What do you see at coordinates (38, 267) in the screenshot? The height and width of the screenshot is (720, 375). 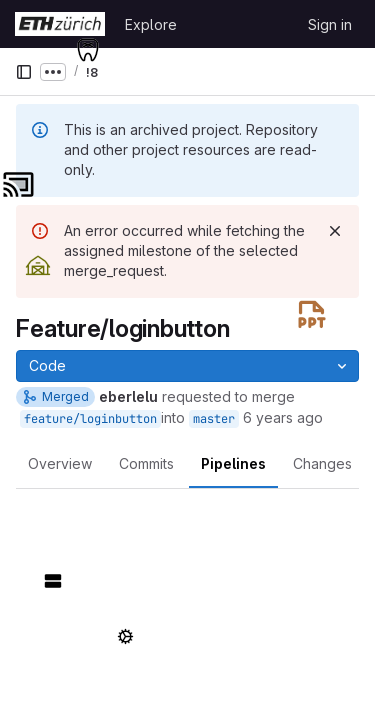 I see `access farm or agricultural settings` at bounding box center [38, 267].